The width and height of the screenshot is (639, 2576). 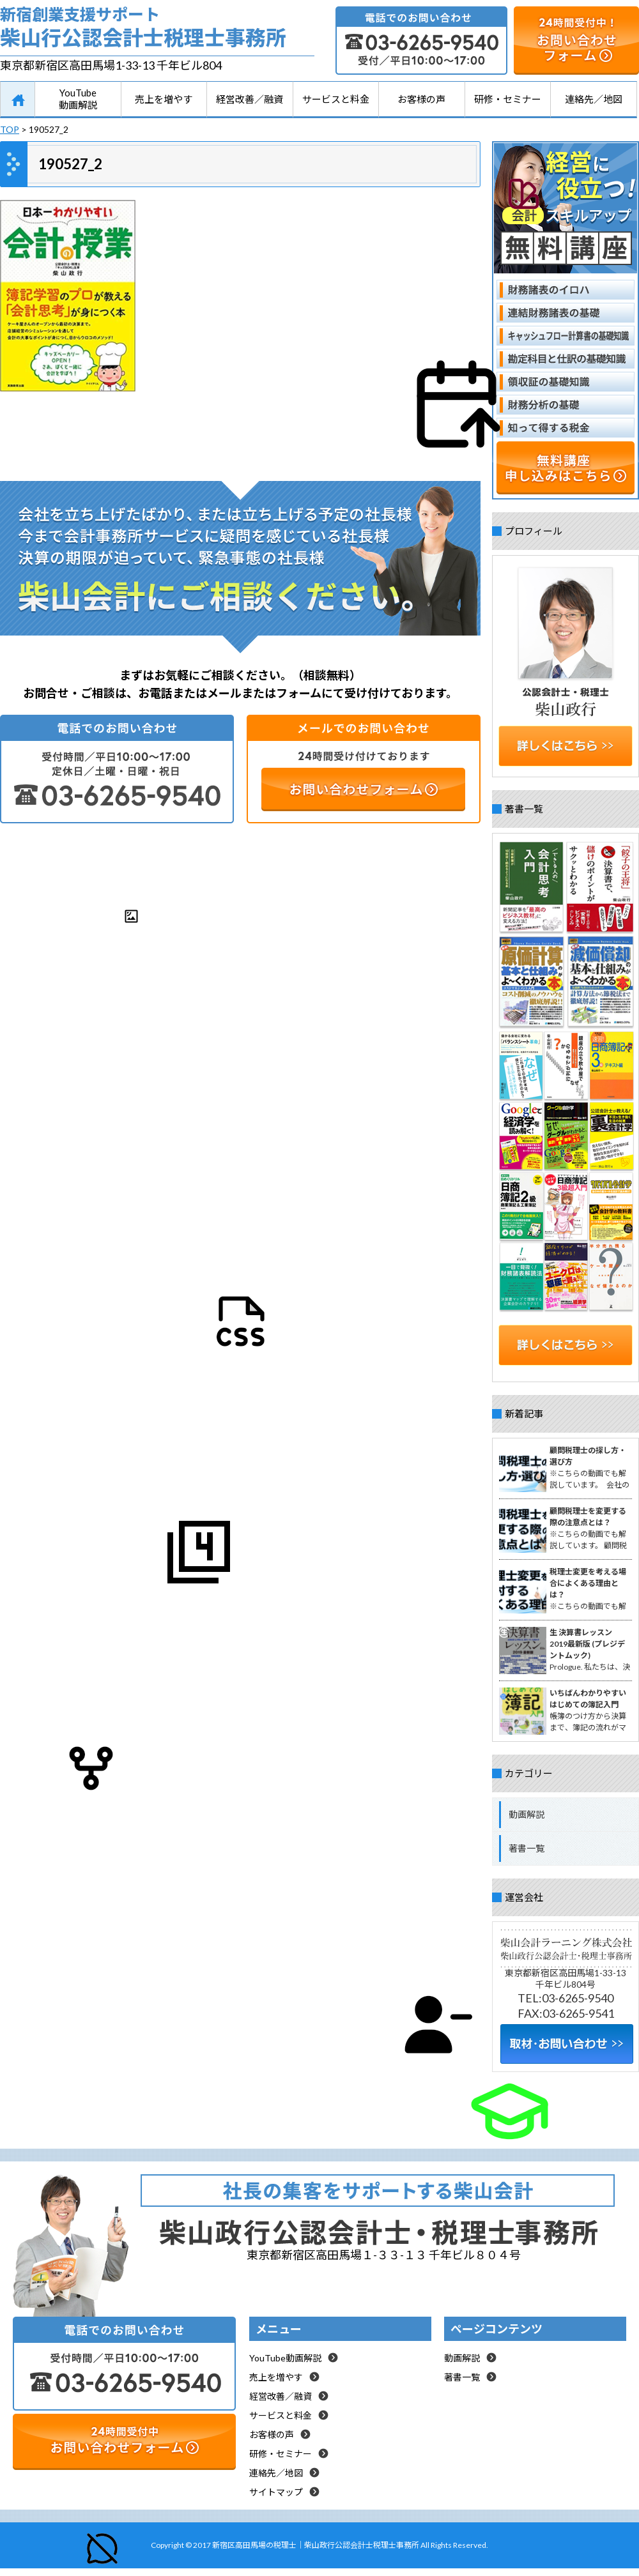 I want to click on upload or export calendar event, so click(x=456, y=404).